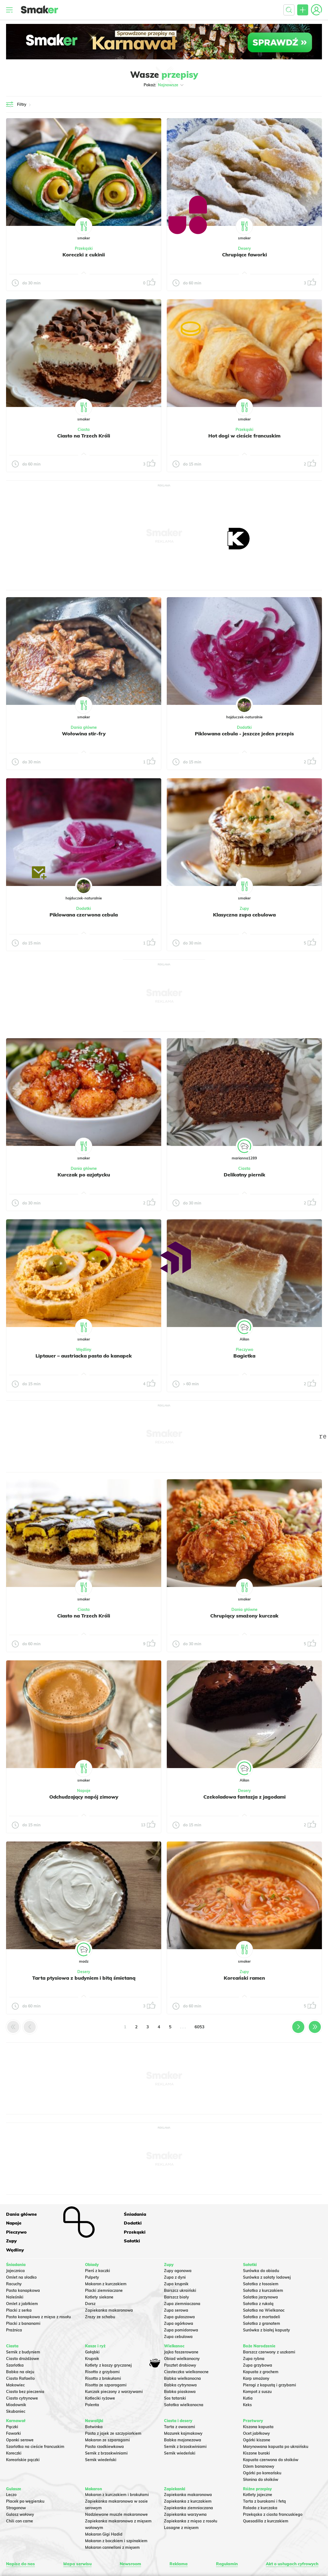 The height and width of the screenshot is (2576, 328). What do you see at coordinates (79, 2222) in the screenshot?
I see `NextBillion.ai company logo` at bounding box center [79, 2222].